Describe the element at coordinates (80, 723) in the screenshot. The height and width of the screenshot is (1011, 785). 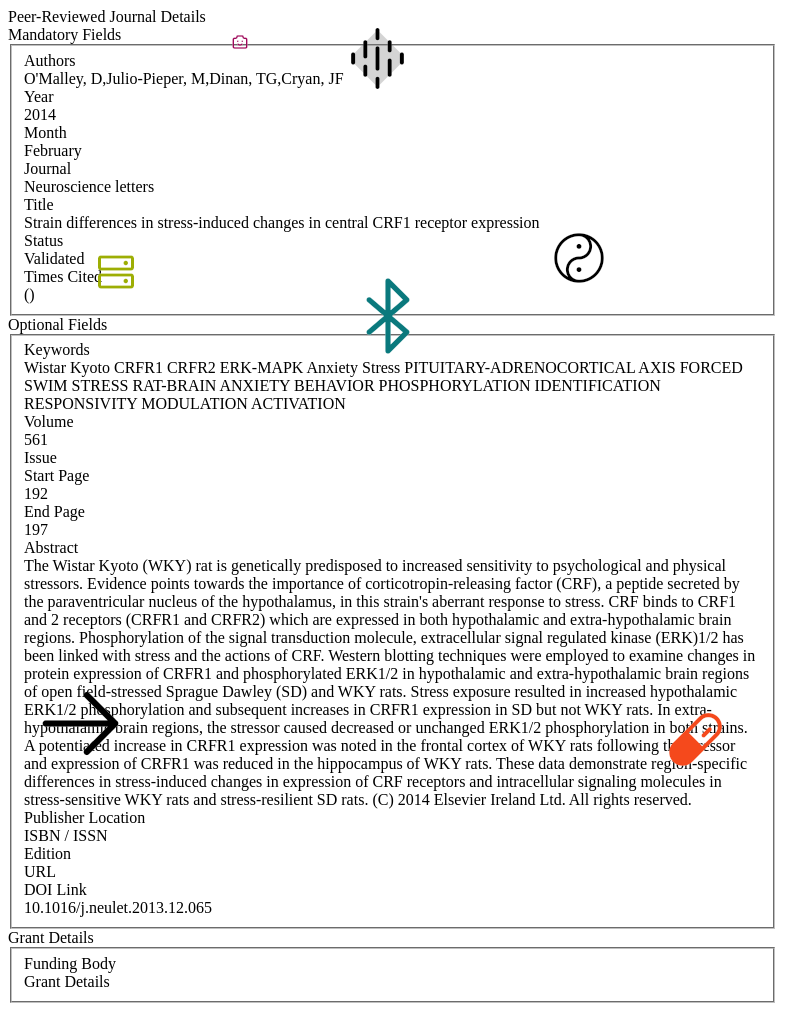
I see `navigate to the next item or screen` at that location.